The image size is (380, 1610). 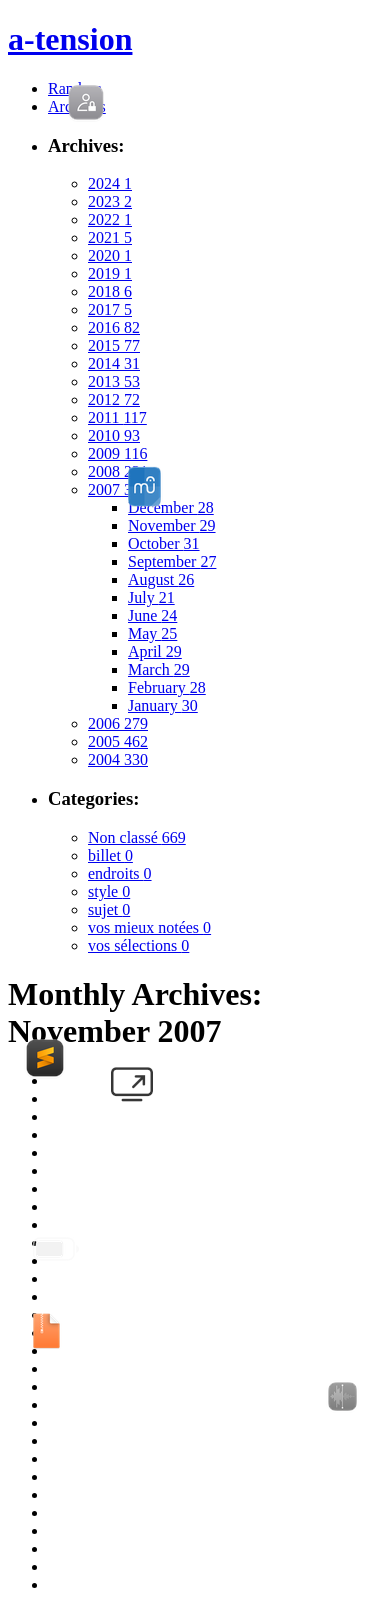 What do you see at coordinates (45, 1058) in the screenshot?
I see `open sublime text code editor` at bounding box center [45, 1058].